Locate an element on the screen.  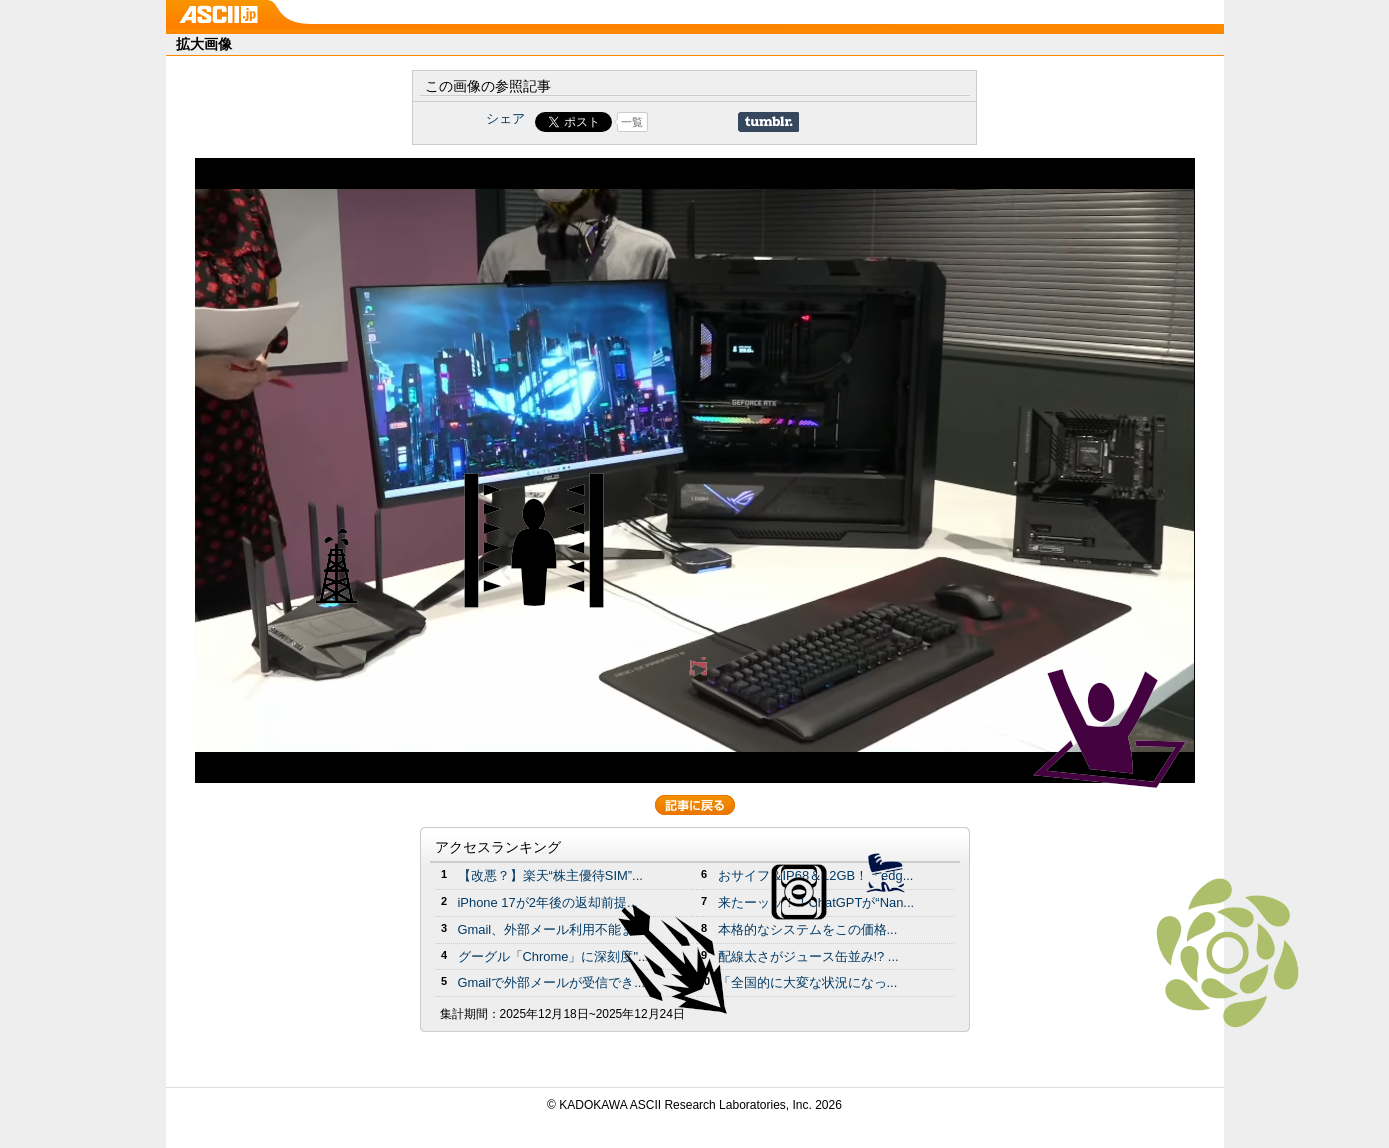
access a hidden passage or secret area is located at coordinates (1109, 728).